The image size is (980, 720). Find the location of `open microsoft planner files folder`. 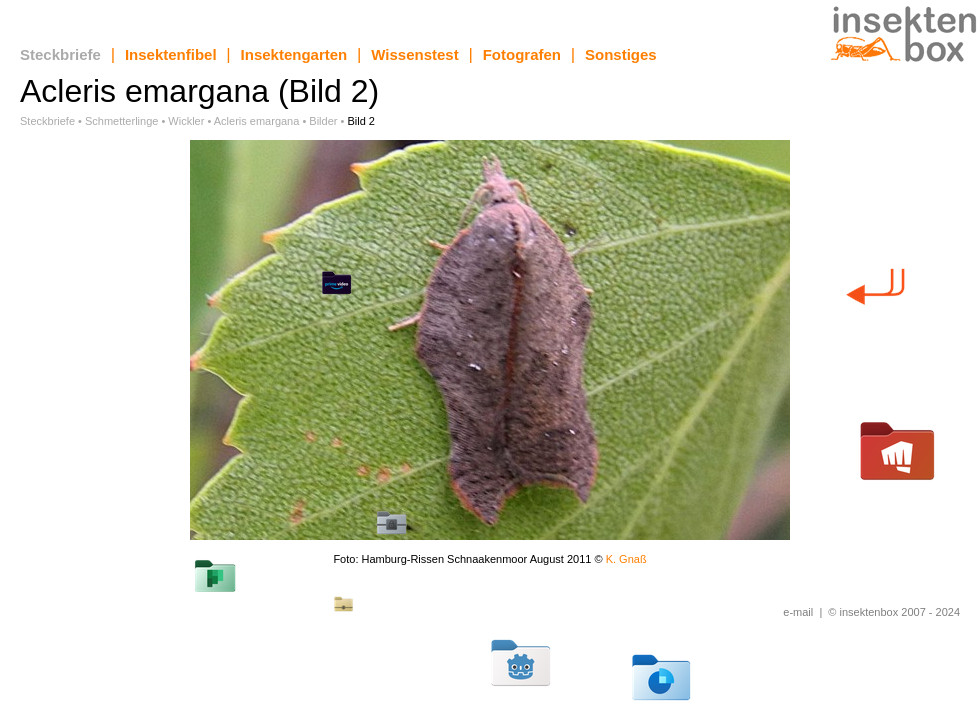

open microsoft planner files folder is located at coordinates (215, 577).